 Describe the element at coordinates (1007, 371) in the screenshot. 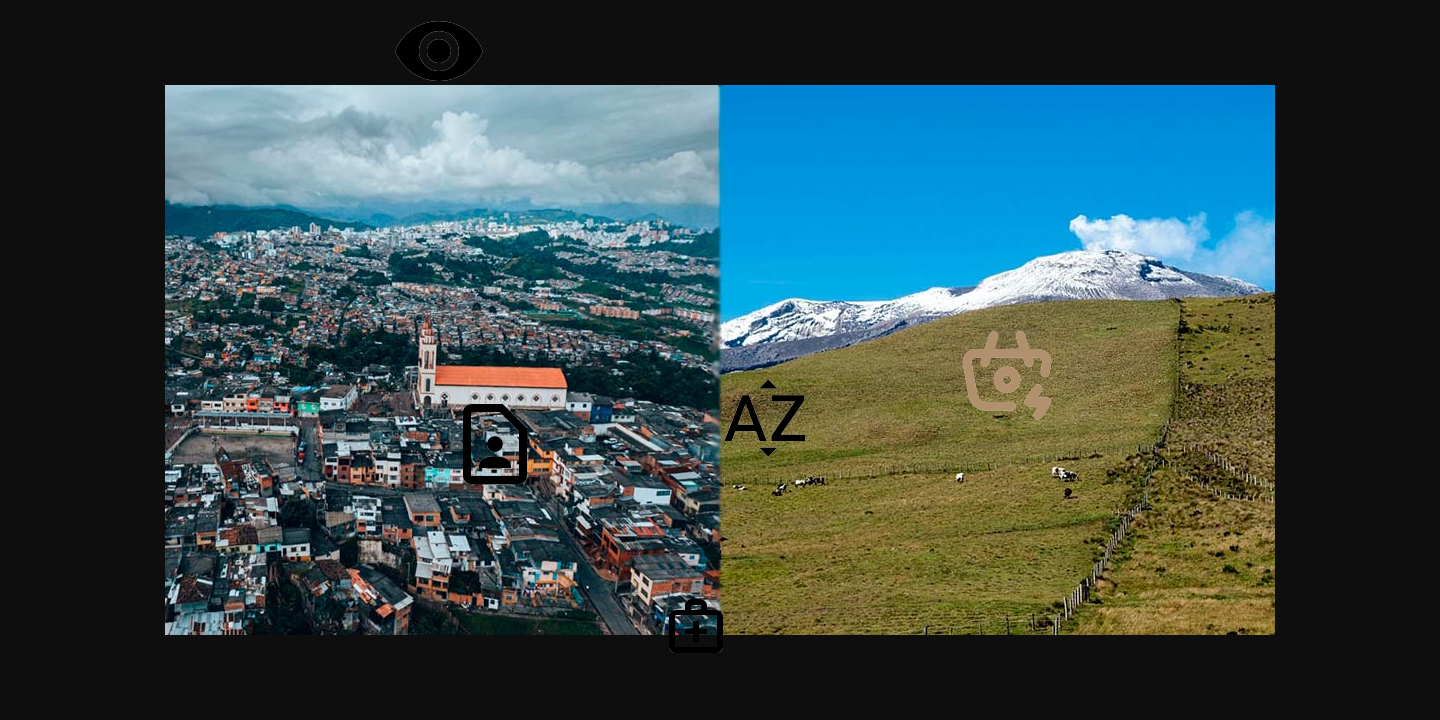

I see `quick purchase or express checkout` at that location.